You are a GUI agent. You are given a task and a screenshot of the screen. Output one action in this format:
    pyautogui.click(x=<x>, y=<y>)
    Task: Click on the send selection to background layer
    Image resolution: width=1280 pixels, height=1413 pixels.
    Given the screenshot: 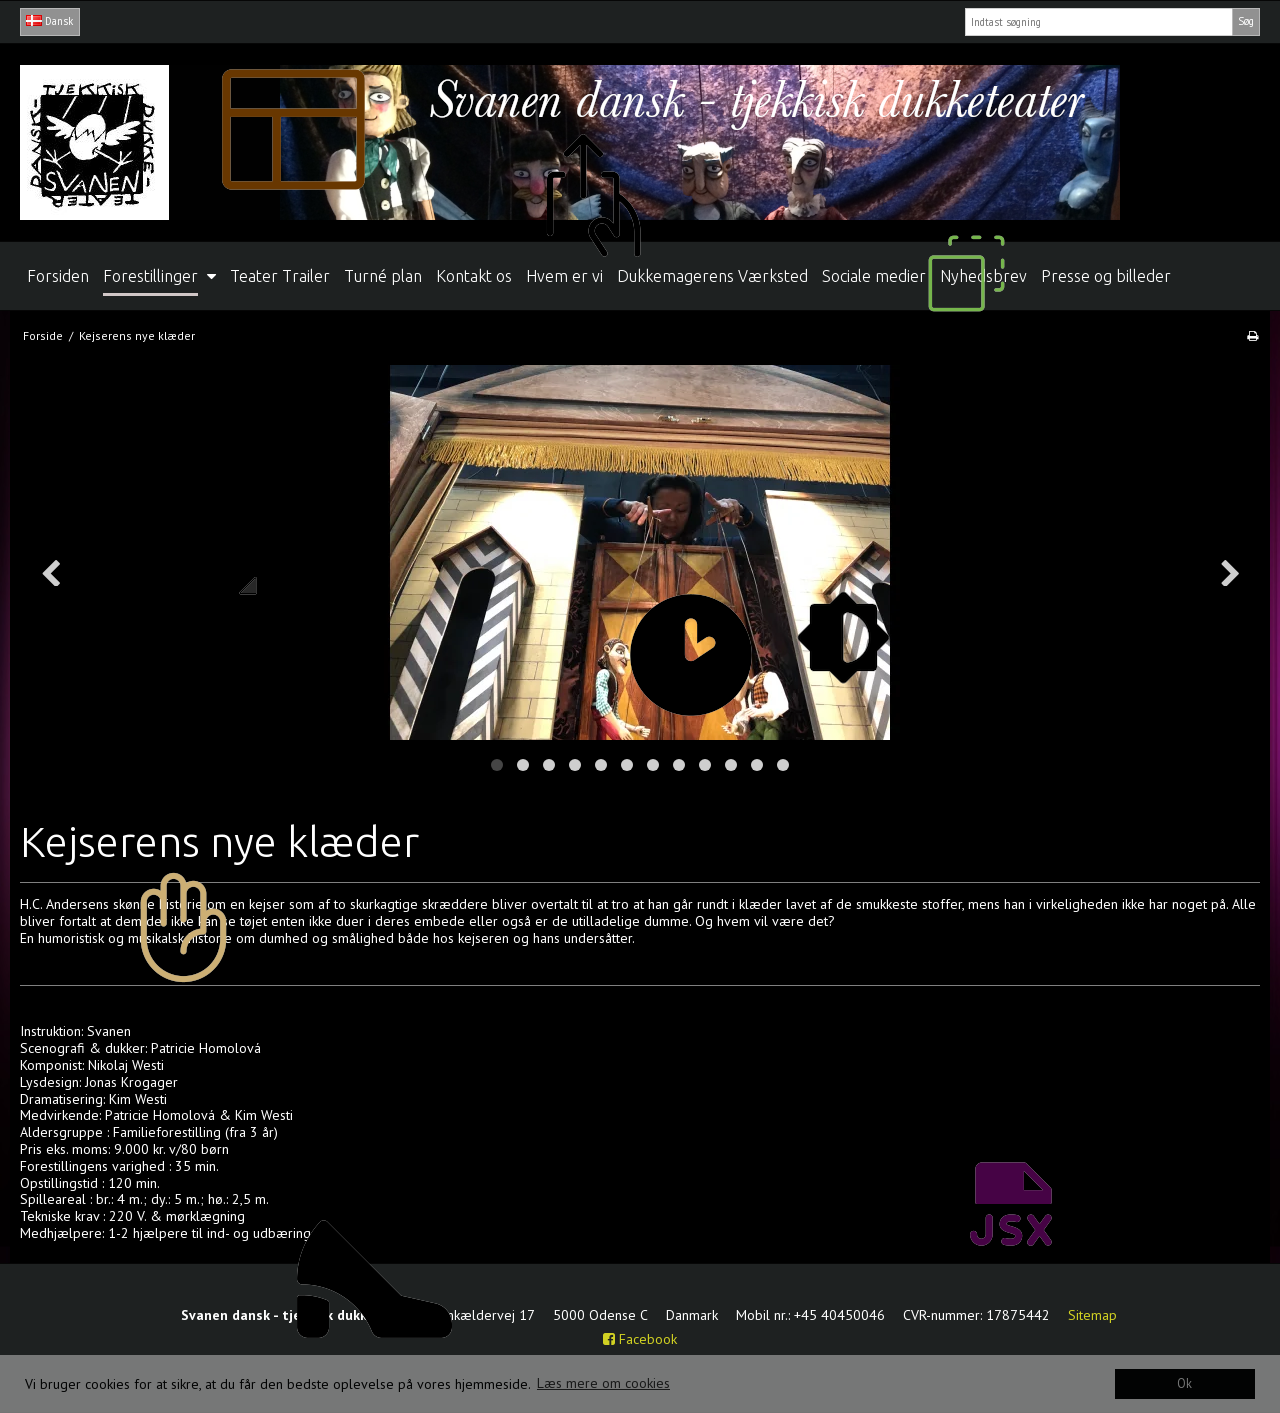 What is the action you would take?
    pyautogui.click(x=966, y=273)
    